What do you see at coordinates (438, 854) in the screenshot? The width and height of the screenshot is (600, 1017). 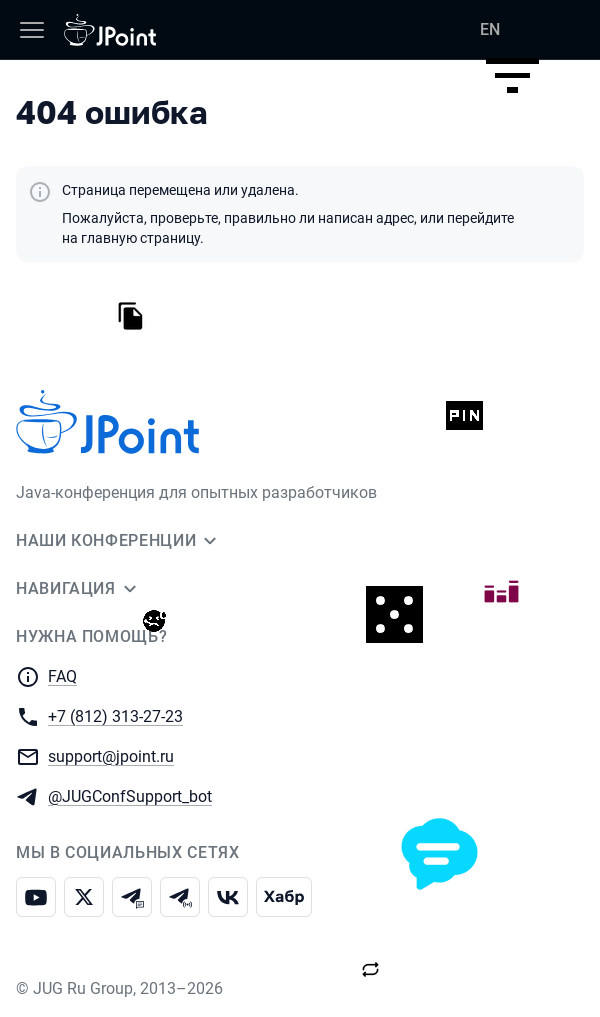 I see `open chat or messaging` at bounding box center [438, 854].